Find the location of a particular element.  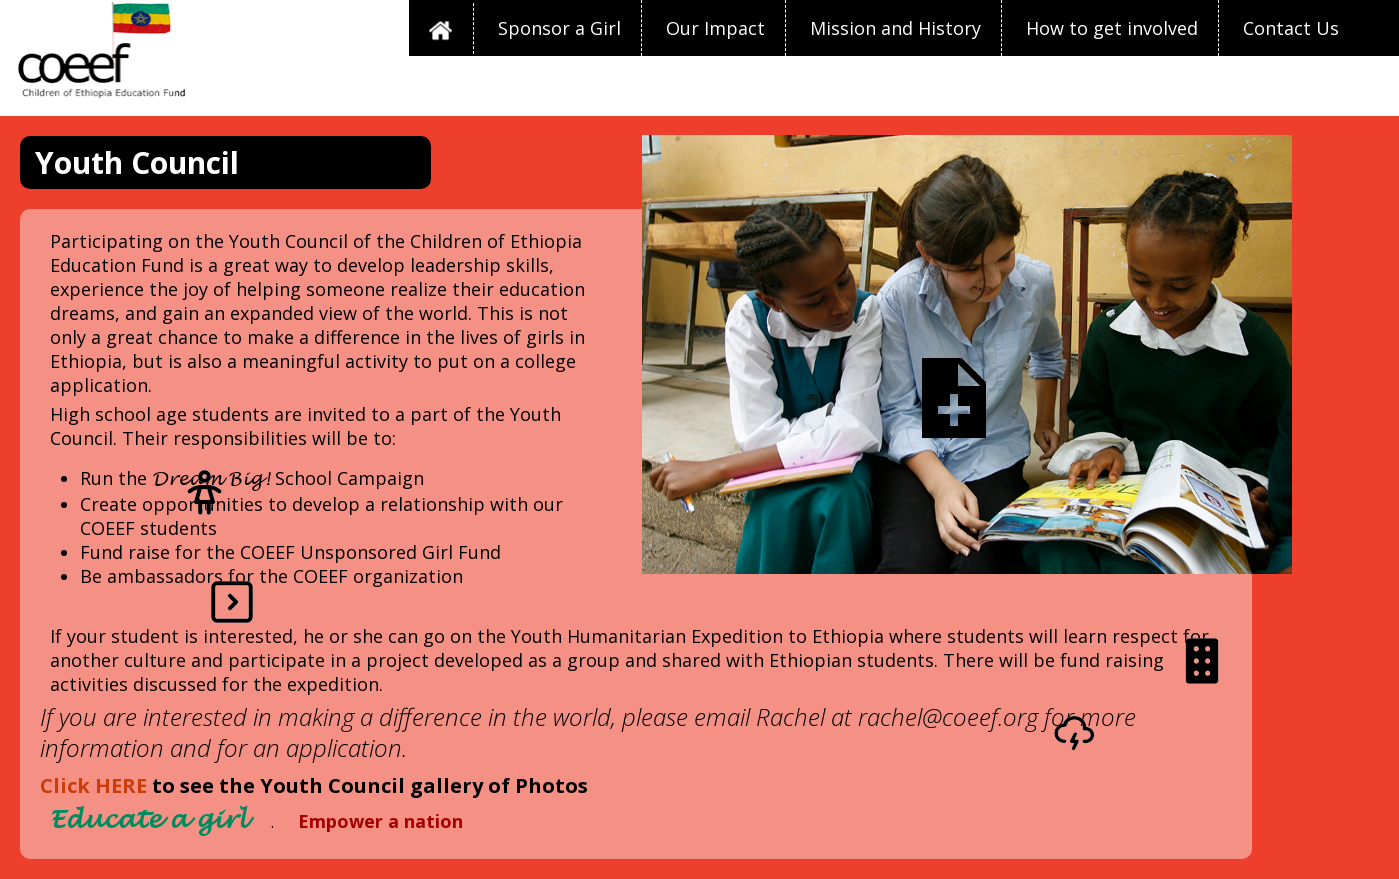

navigate to the next item or page is located at coordinates (232, 602).